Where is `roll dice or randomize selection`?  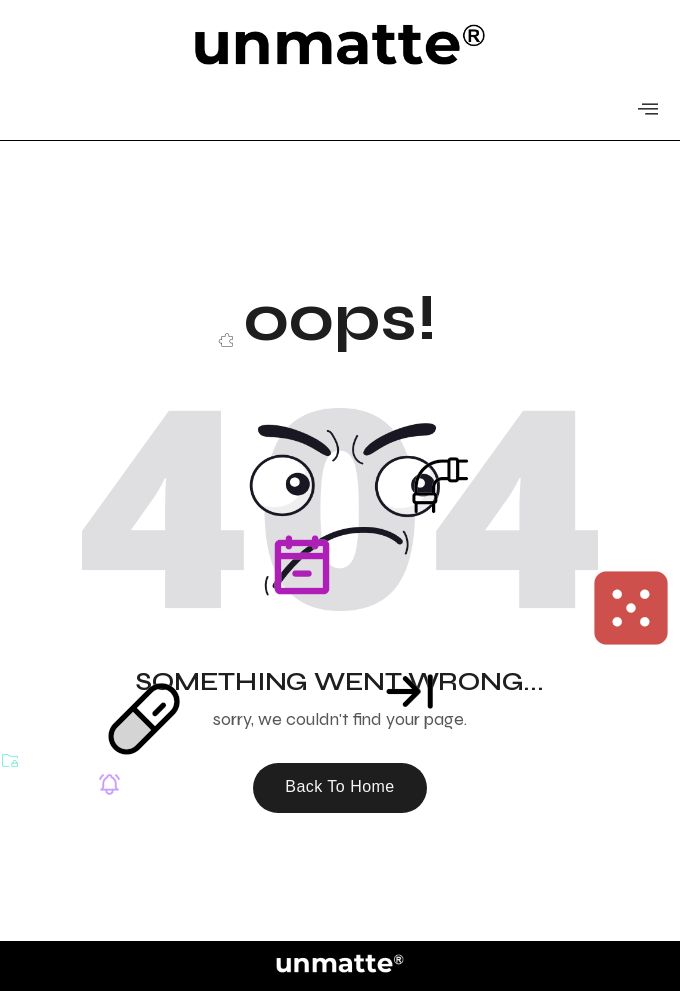 roll dice or randomize selection is located at coordinates (631, 608).